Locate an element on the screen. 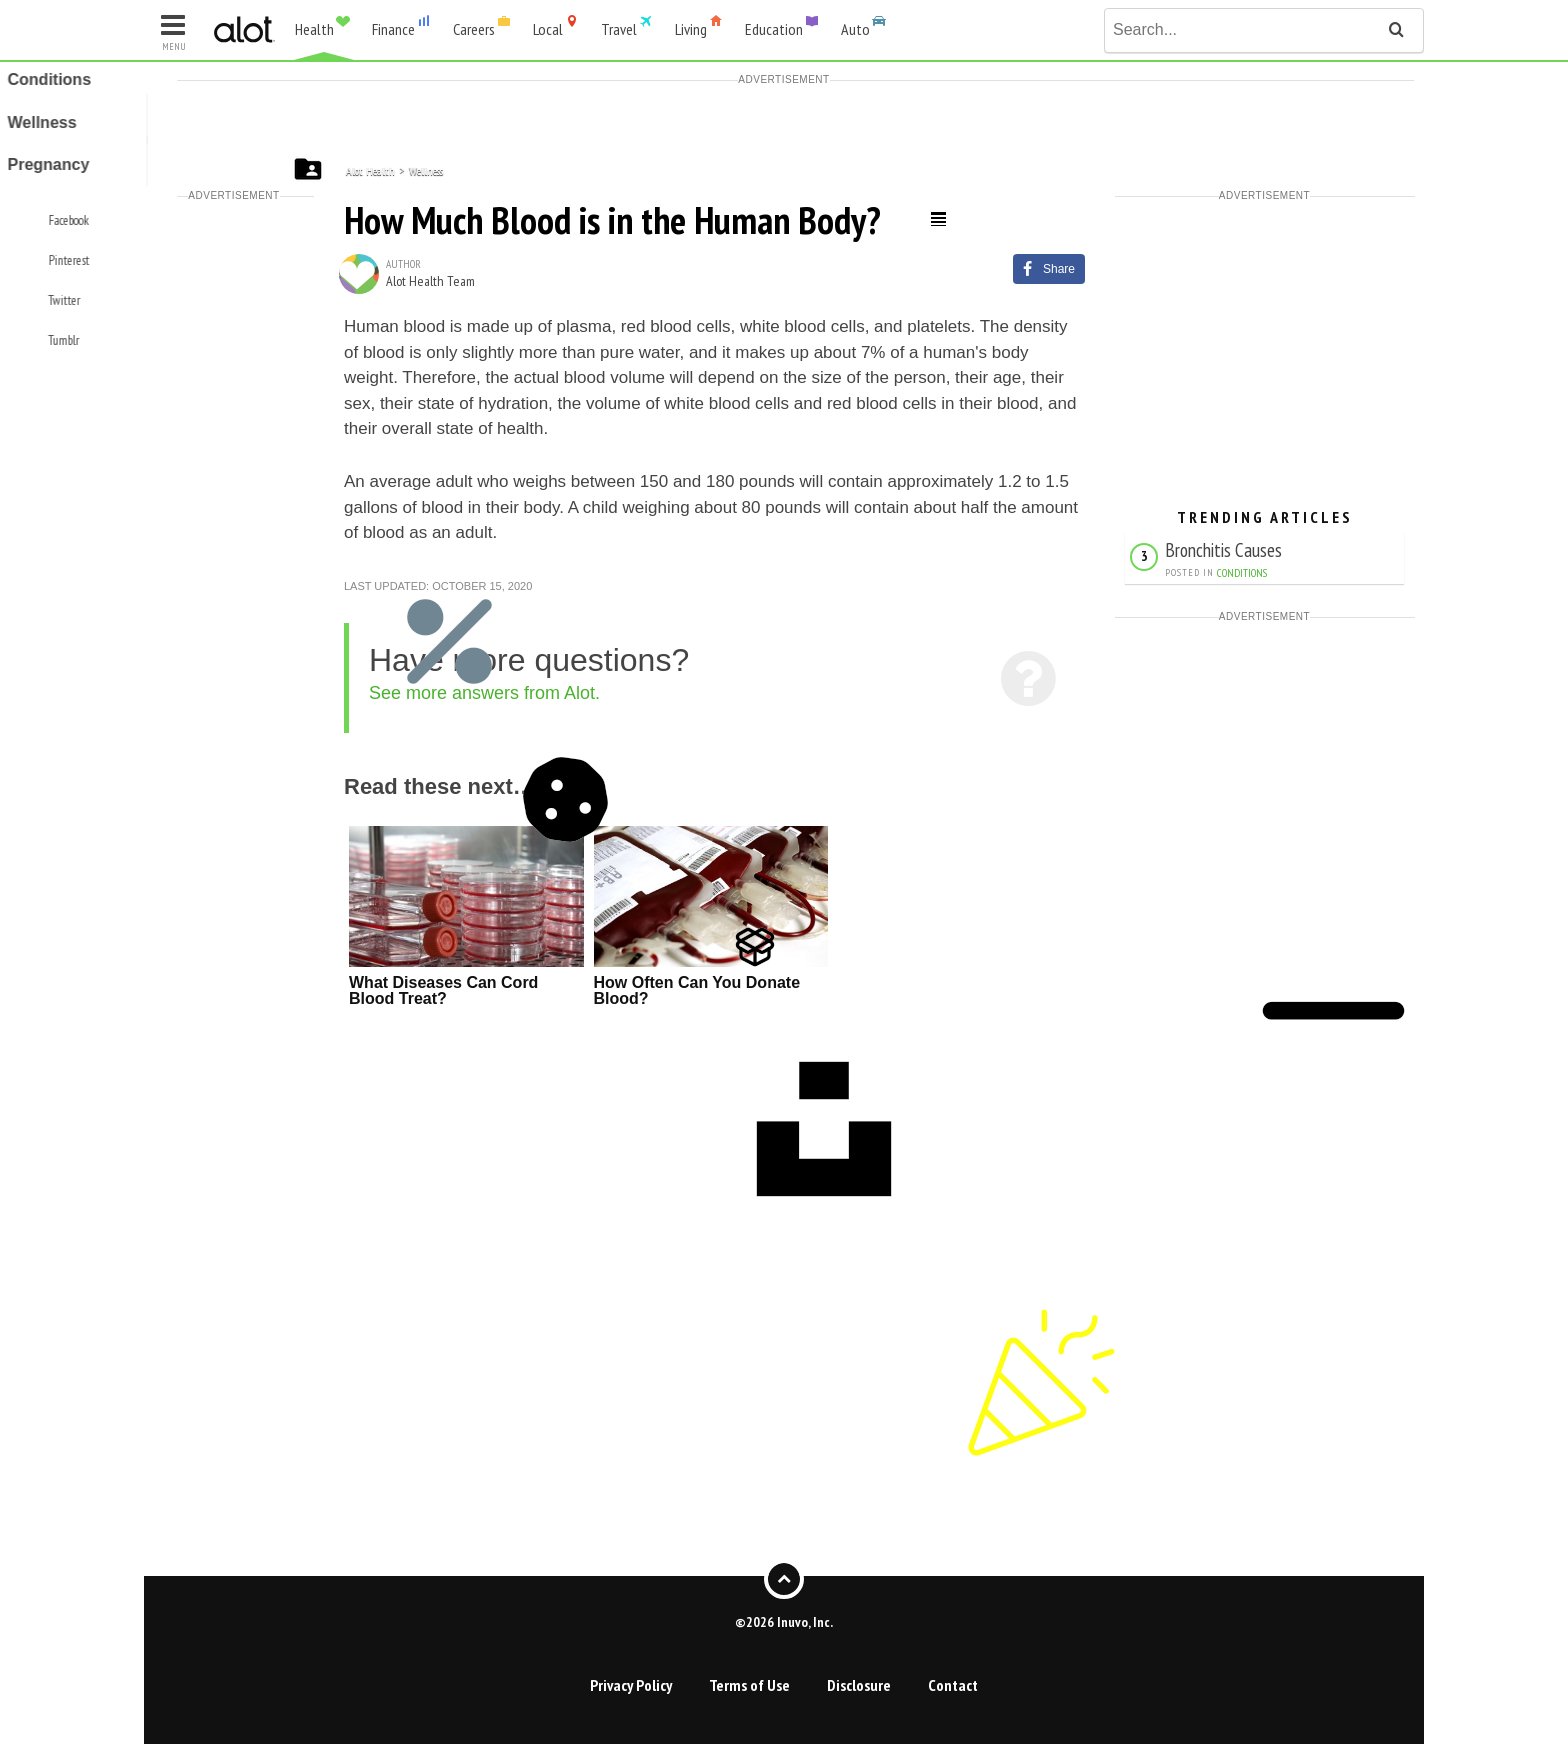  open a shared folder is located at coordinates (308, 169).